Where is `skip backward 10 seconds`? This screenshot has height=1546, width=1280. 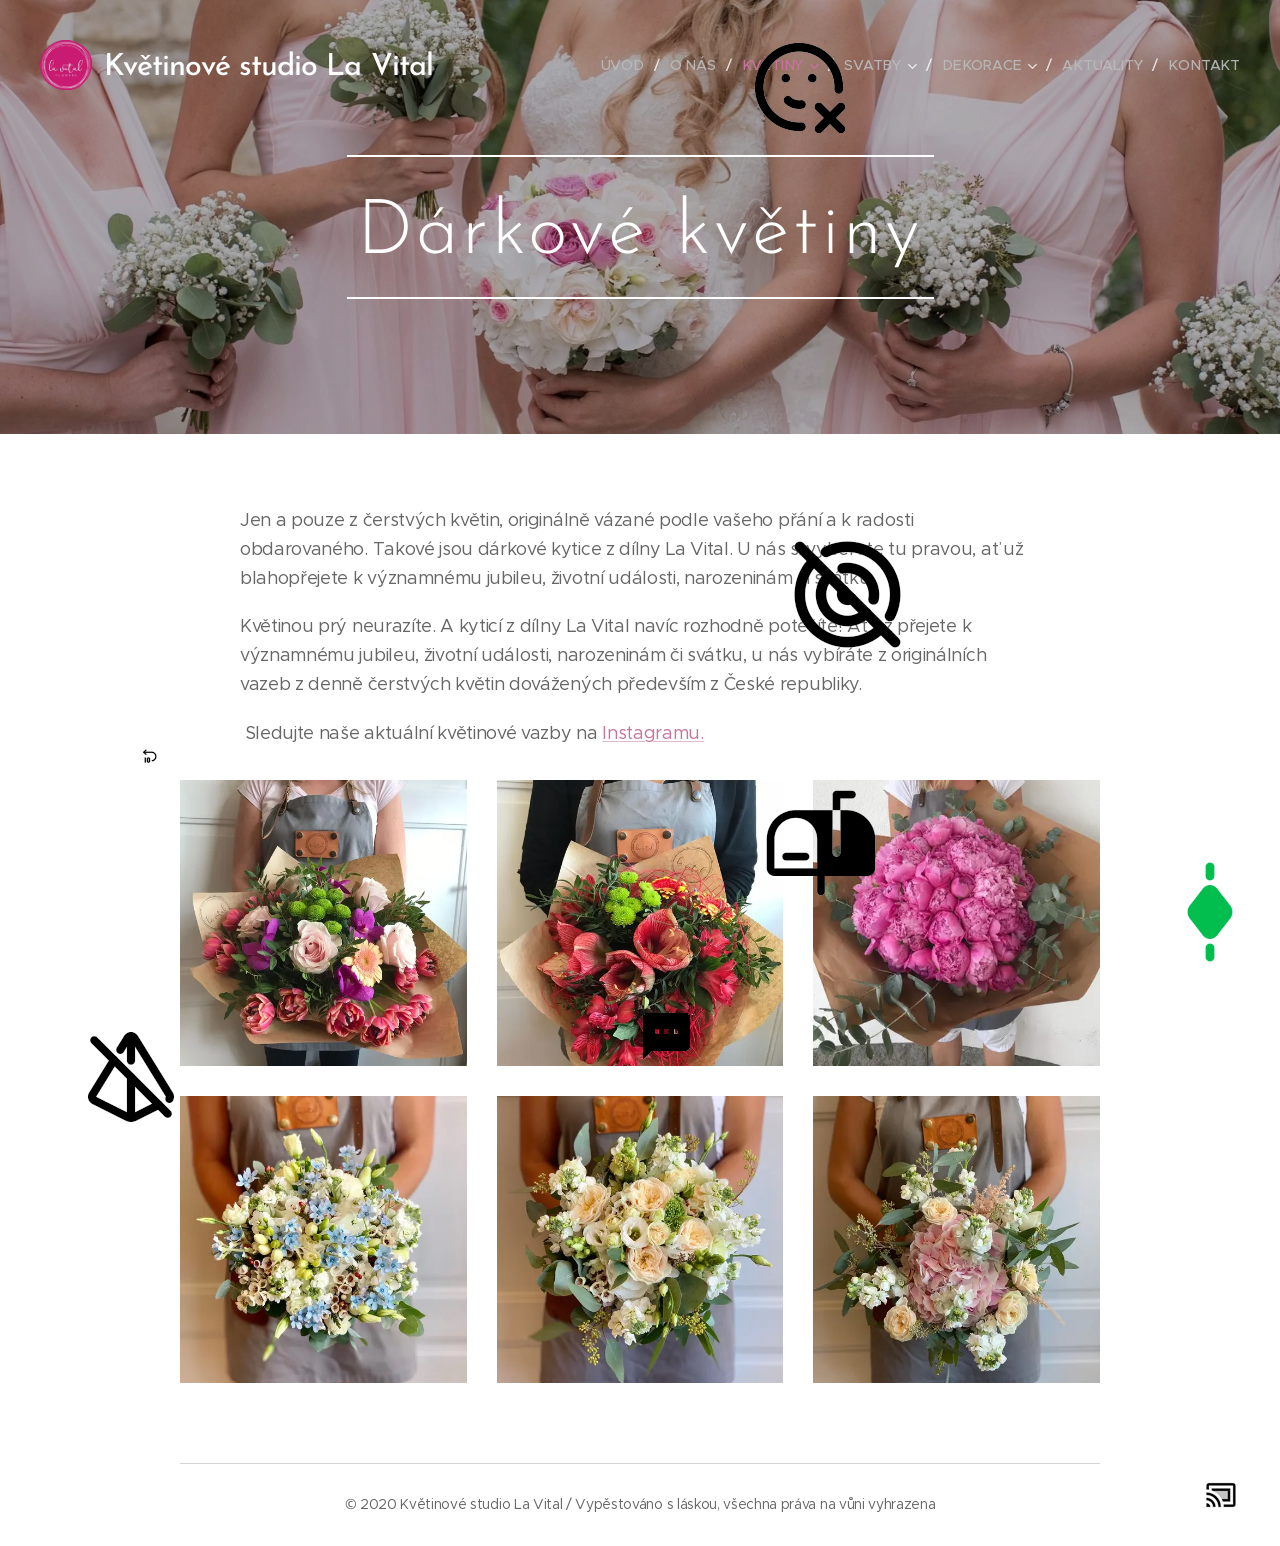 skip backward 10 seconds is located at coordinates (149, 756).